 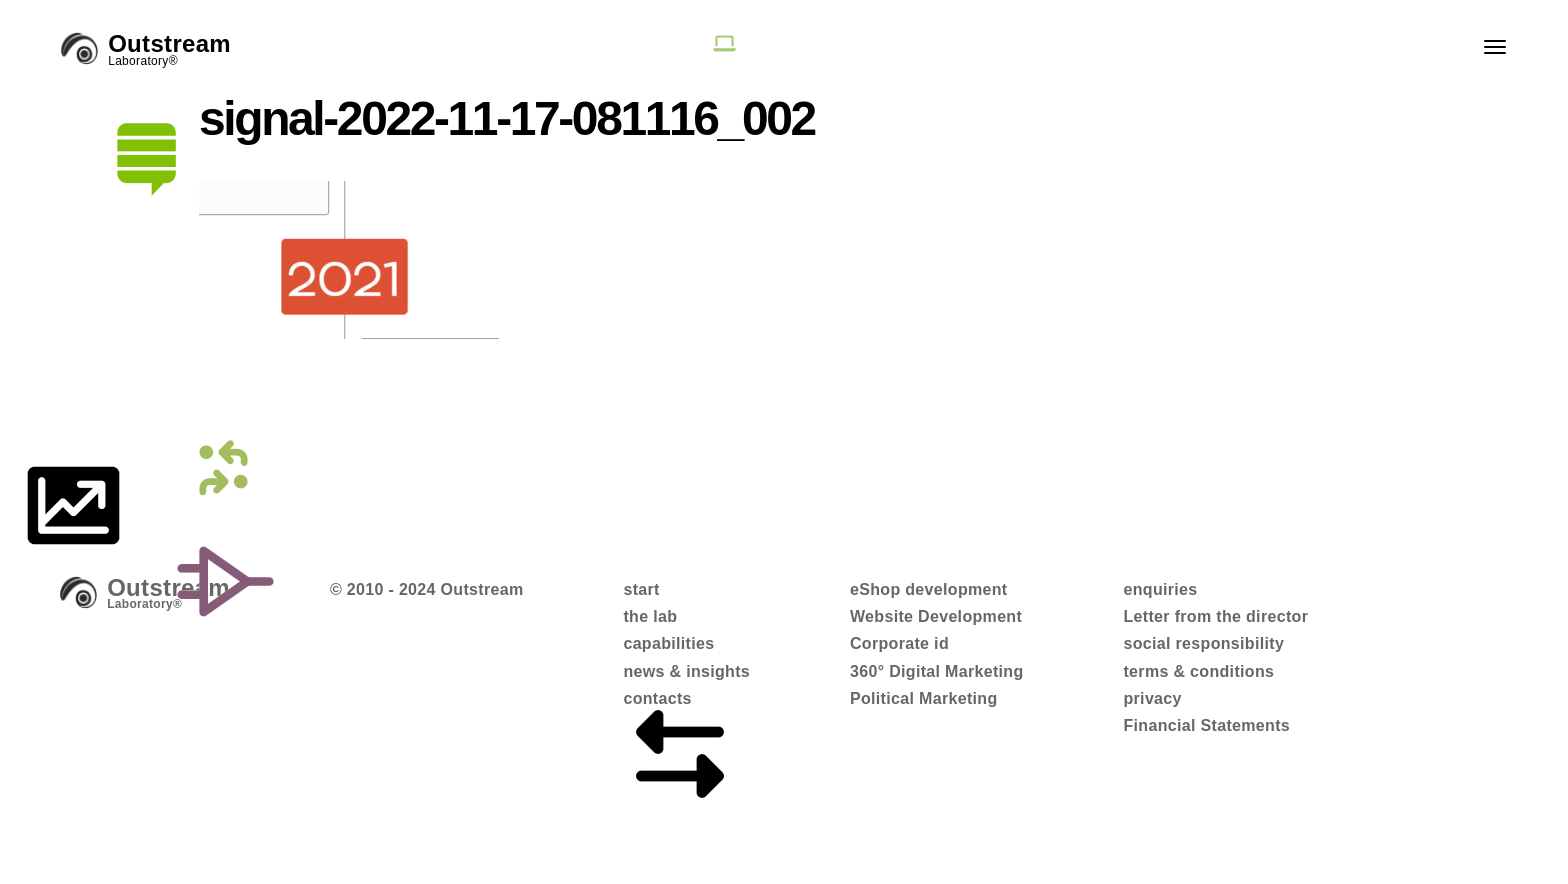 What do you see at coordinates (146, 159) in the screenshot?
I see `stack exchange logo` at bounding box center [146, 159].